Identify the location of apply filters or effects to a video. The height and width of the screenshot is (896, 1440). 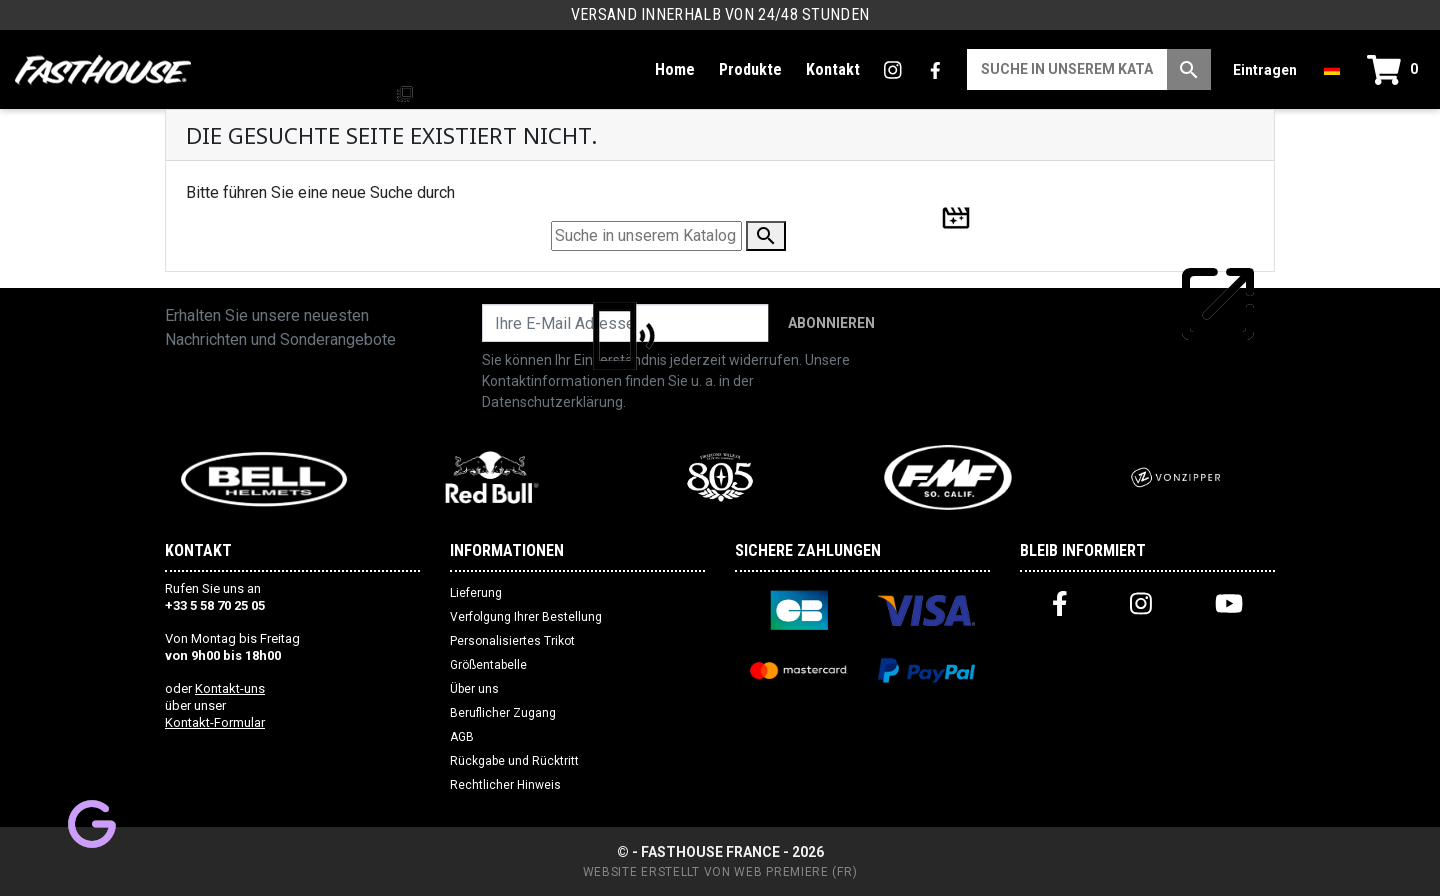
(956, 218).